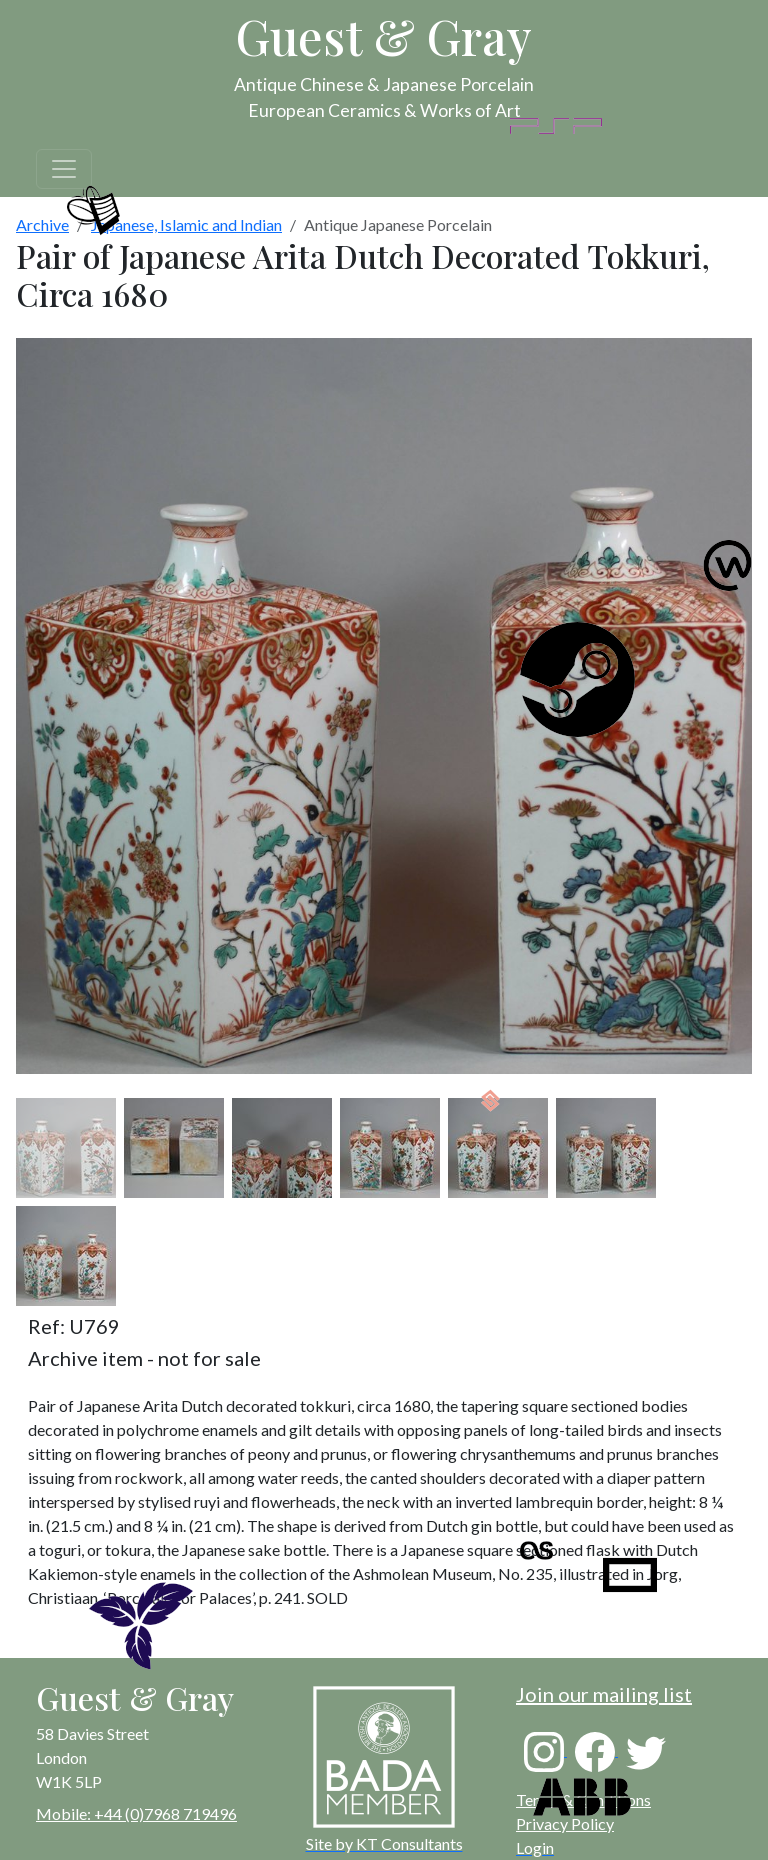 The width and height of the screenshot is (768, 1860). Describe the element at coordinates (490, 1100) in the screenshot. I see `staylinked company logo` at that location.